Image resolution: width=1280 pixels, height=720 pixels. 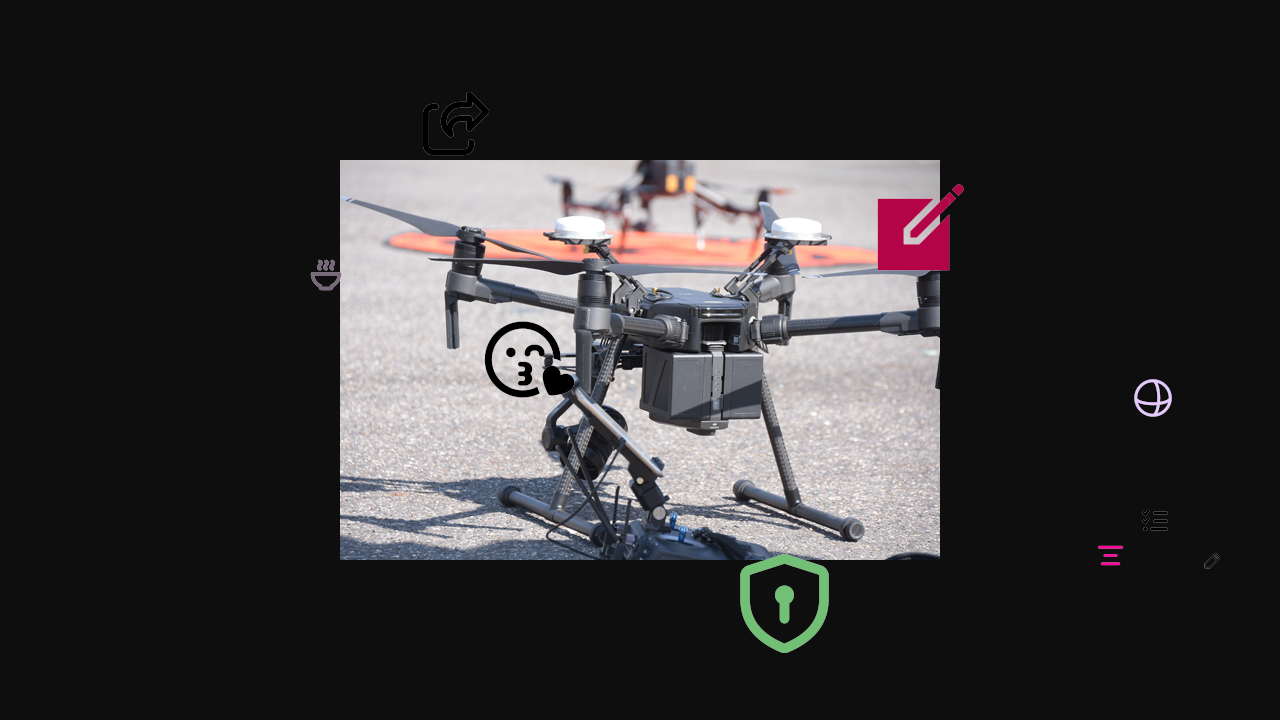 I want to click on view food or dining options, so click(x=326, y=275).